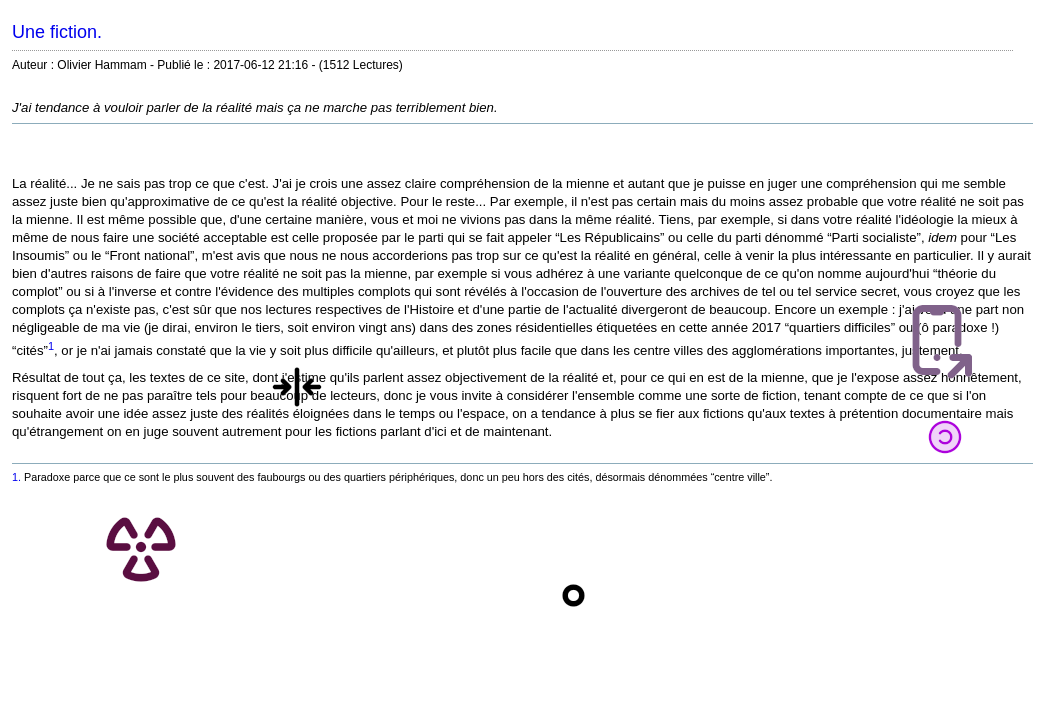  Describe the element at coordinates (141, 547) in the screenshot. I see `indicates radioactive or hazardous material warning` at that location.